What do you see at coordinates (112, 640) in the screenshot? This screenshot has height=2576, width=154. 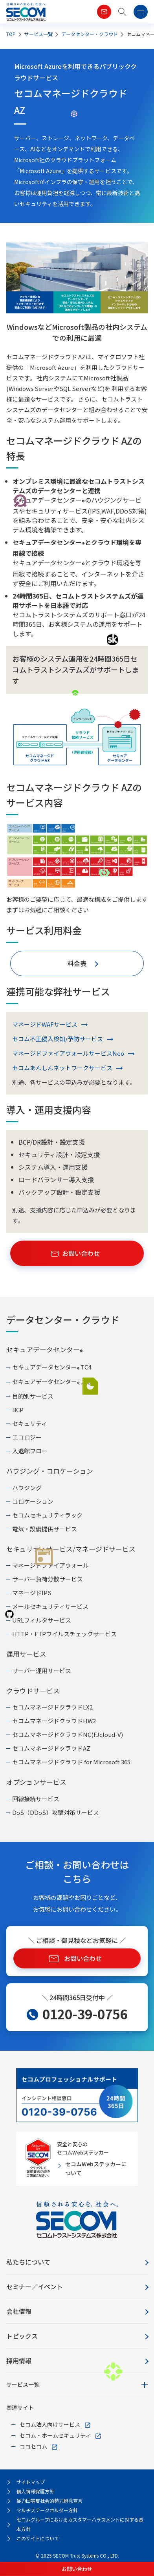 I see `open the Songkick app` at bounding box center [112, 640].